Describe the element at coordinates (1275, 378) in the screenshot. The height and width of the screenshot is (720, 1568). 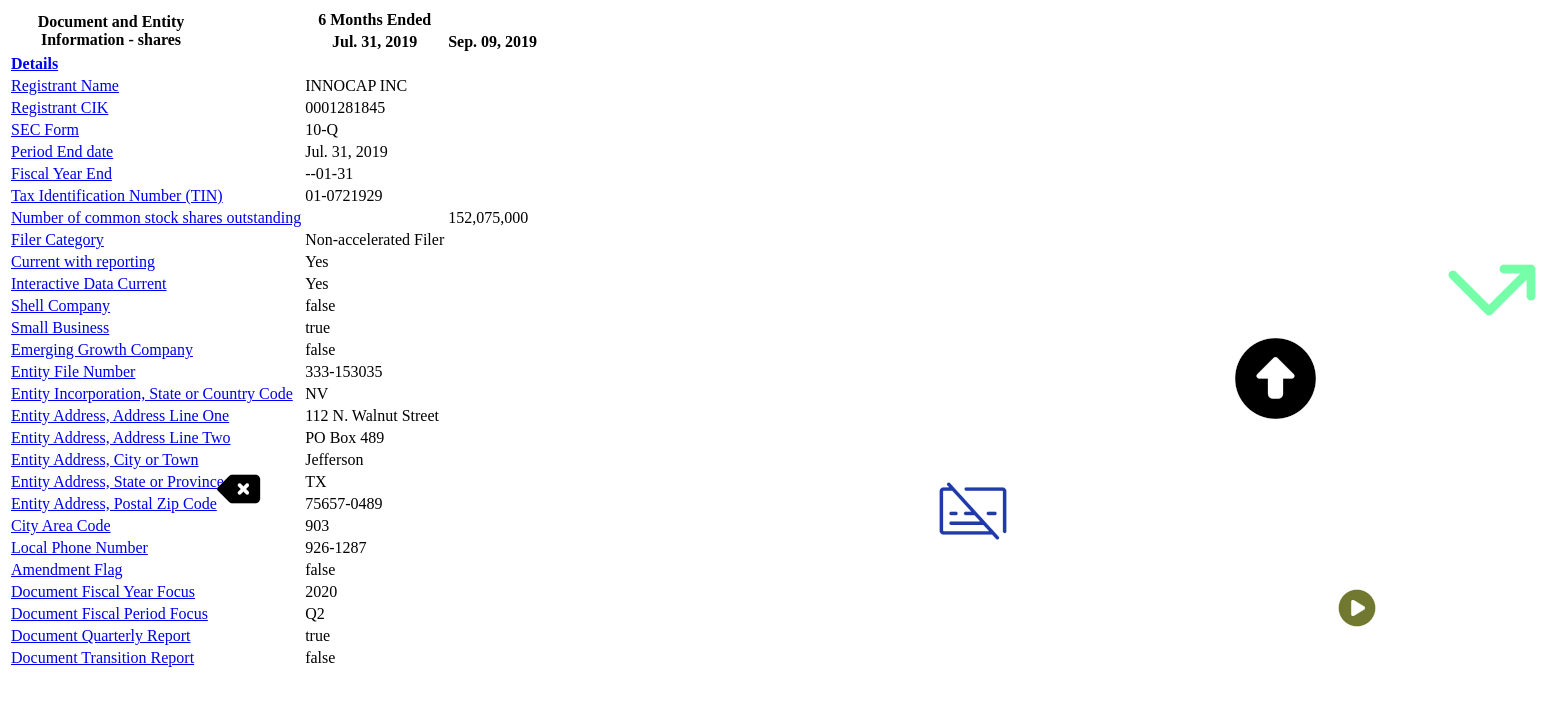
I see `upload a file or document` at that location.